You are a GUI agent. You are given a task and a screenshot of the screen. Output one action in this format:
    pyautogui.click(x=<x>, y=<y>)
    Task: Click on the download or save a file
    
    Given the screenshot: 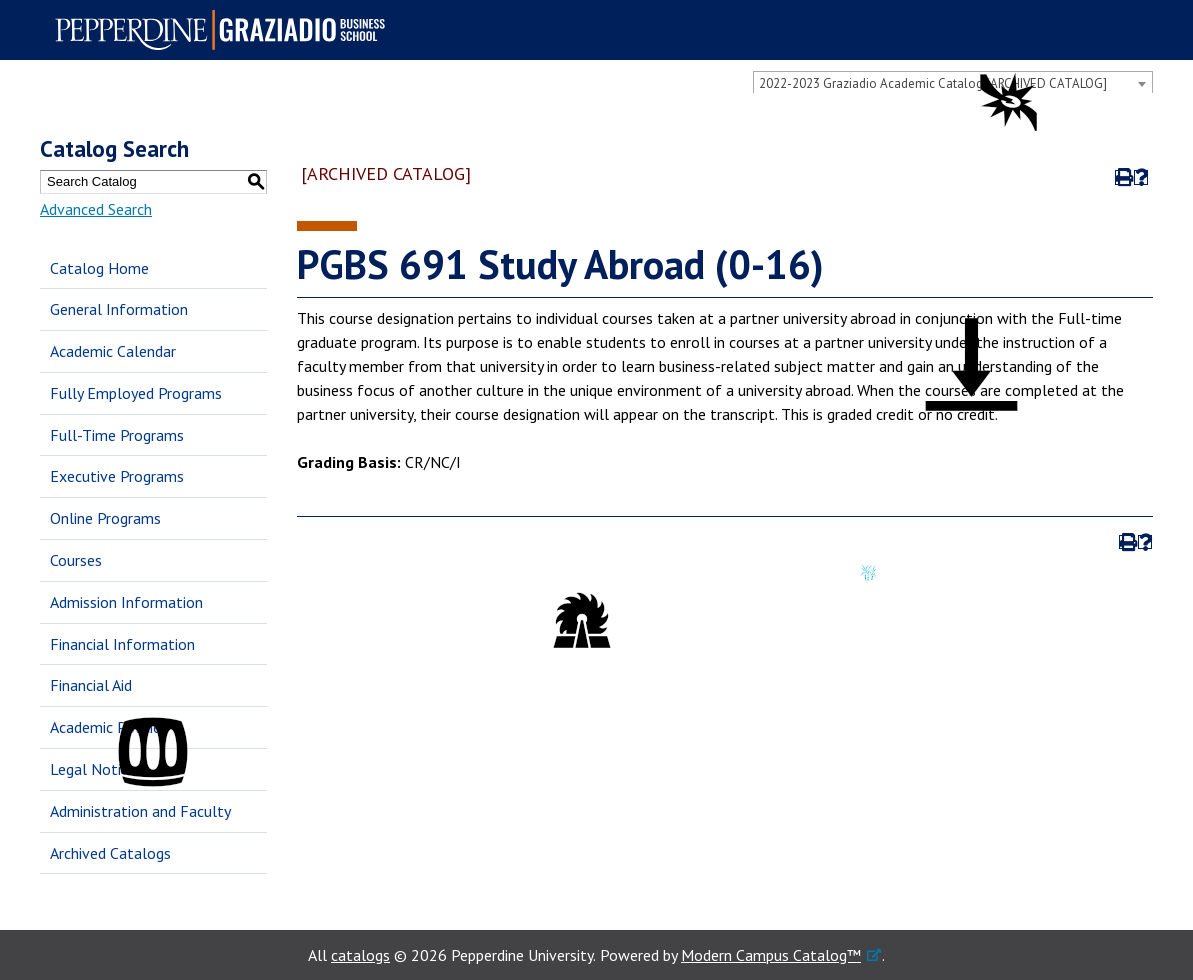 What is the action you would take?
    pyautogui.click(x=971, y=364)
    